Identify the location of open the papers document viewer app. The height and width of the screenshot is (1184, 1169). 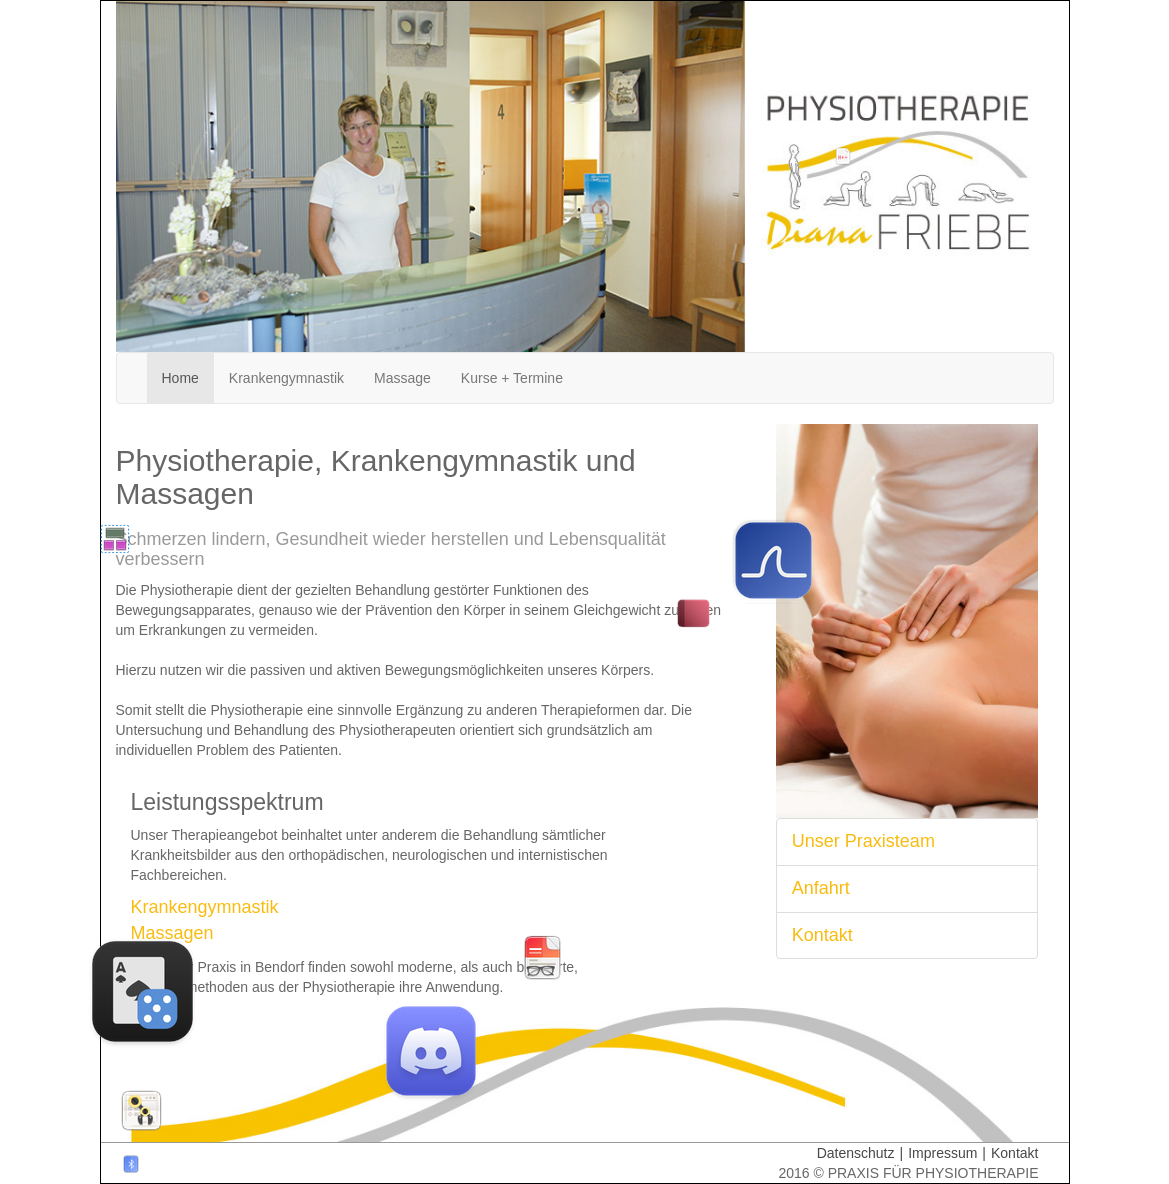
(542, 957).